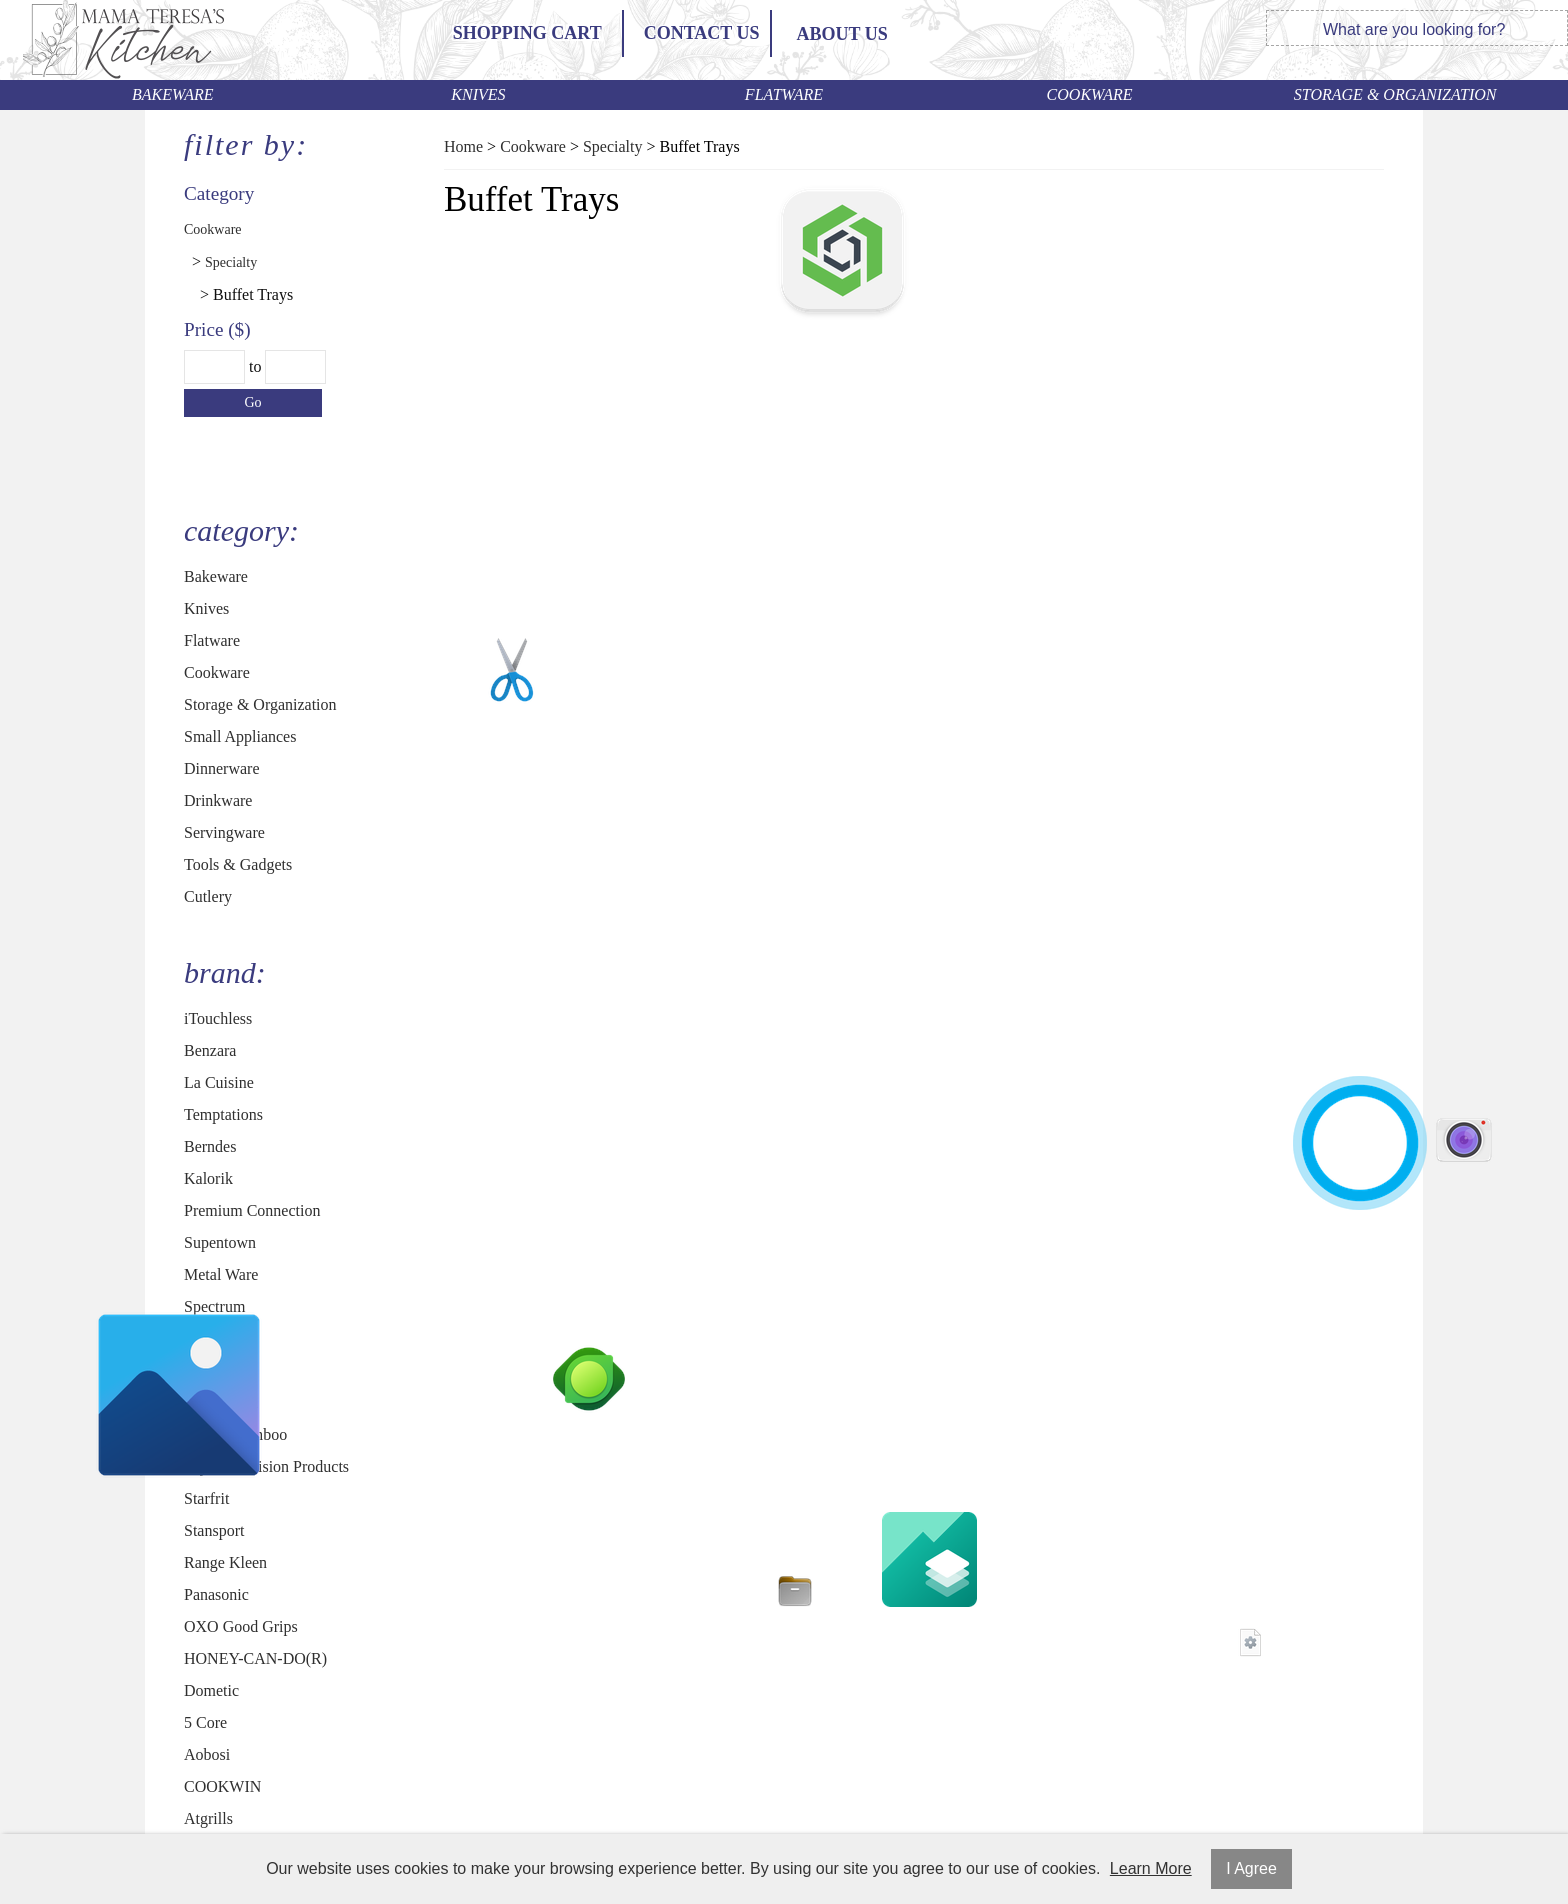 This screenshot has height=1904, width=1568. I want to click on open Microsoft Cortana voice assistant, so click(1360, 1143).